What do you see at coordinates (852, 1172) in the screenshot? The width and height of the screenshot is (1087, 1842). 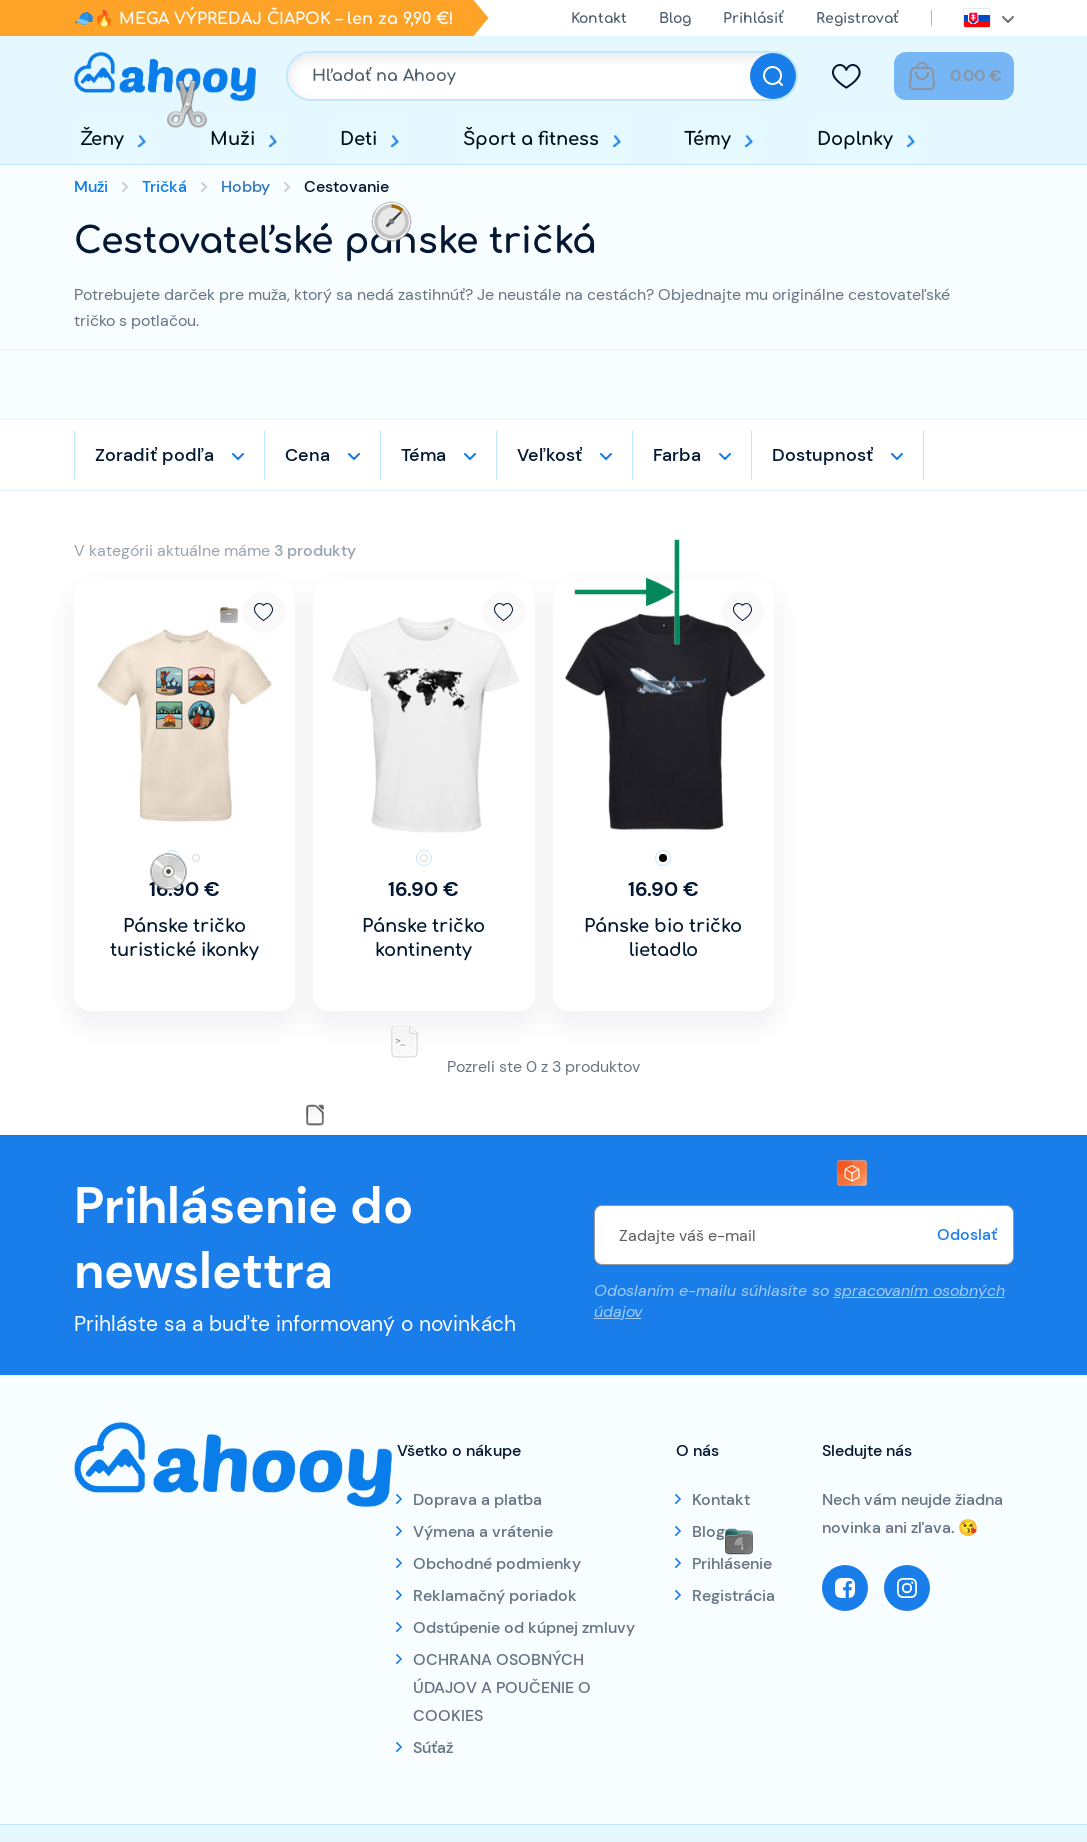 I see `open a 3D model file` at bounding box center [852, 1172].